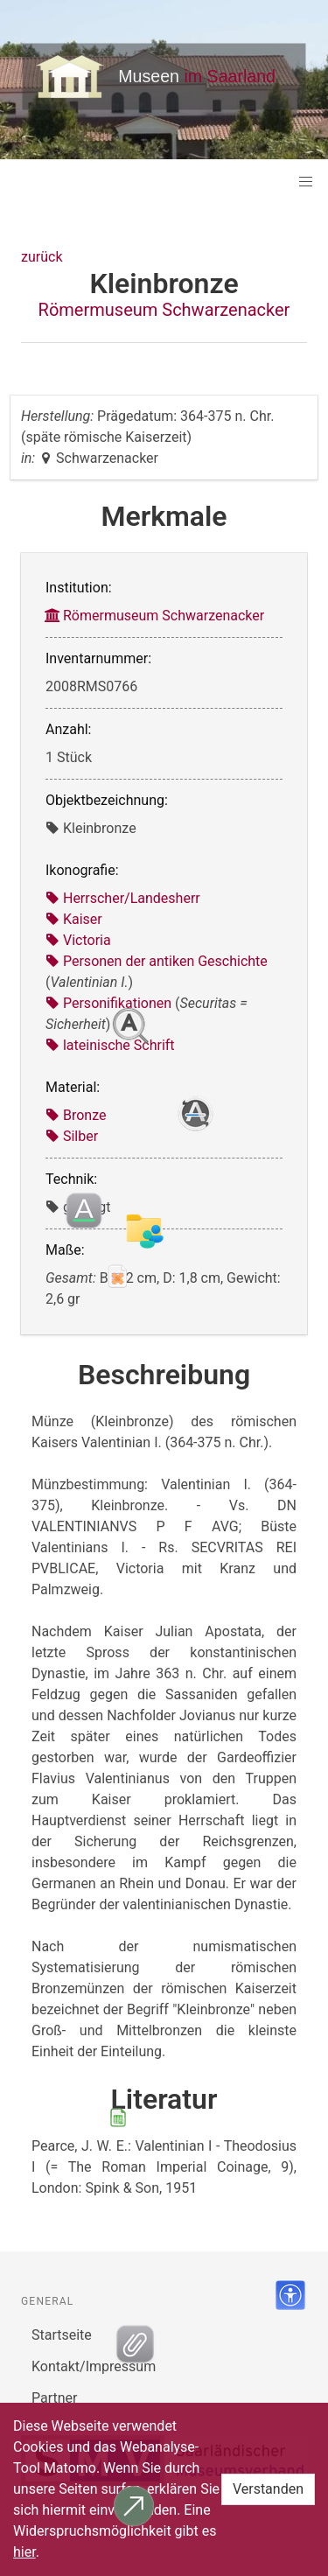 This screenshot has height=2576, width=328. I want to click on open shared folder, so click(143, 1228).